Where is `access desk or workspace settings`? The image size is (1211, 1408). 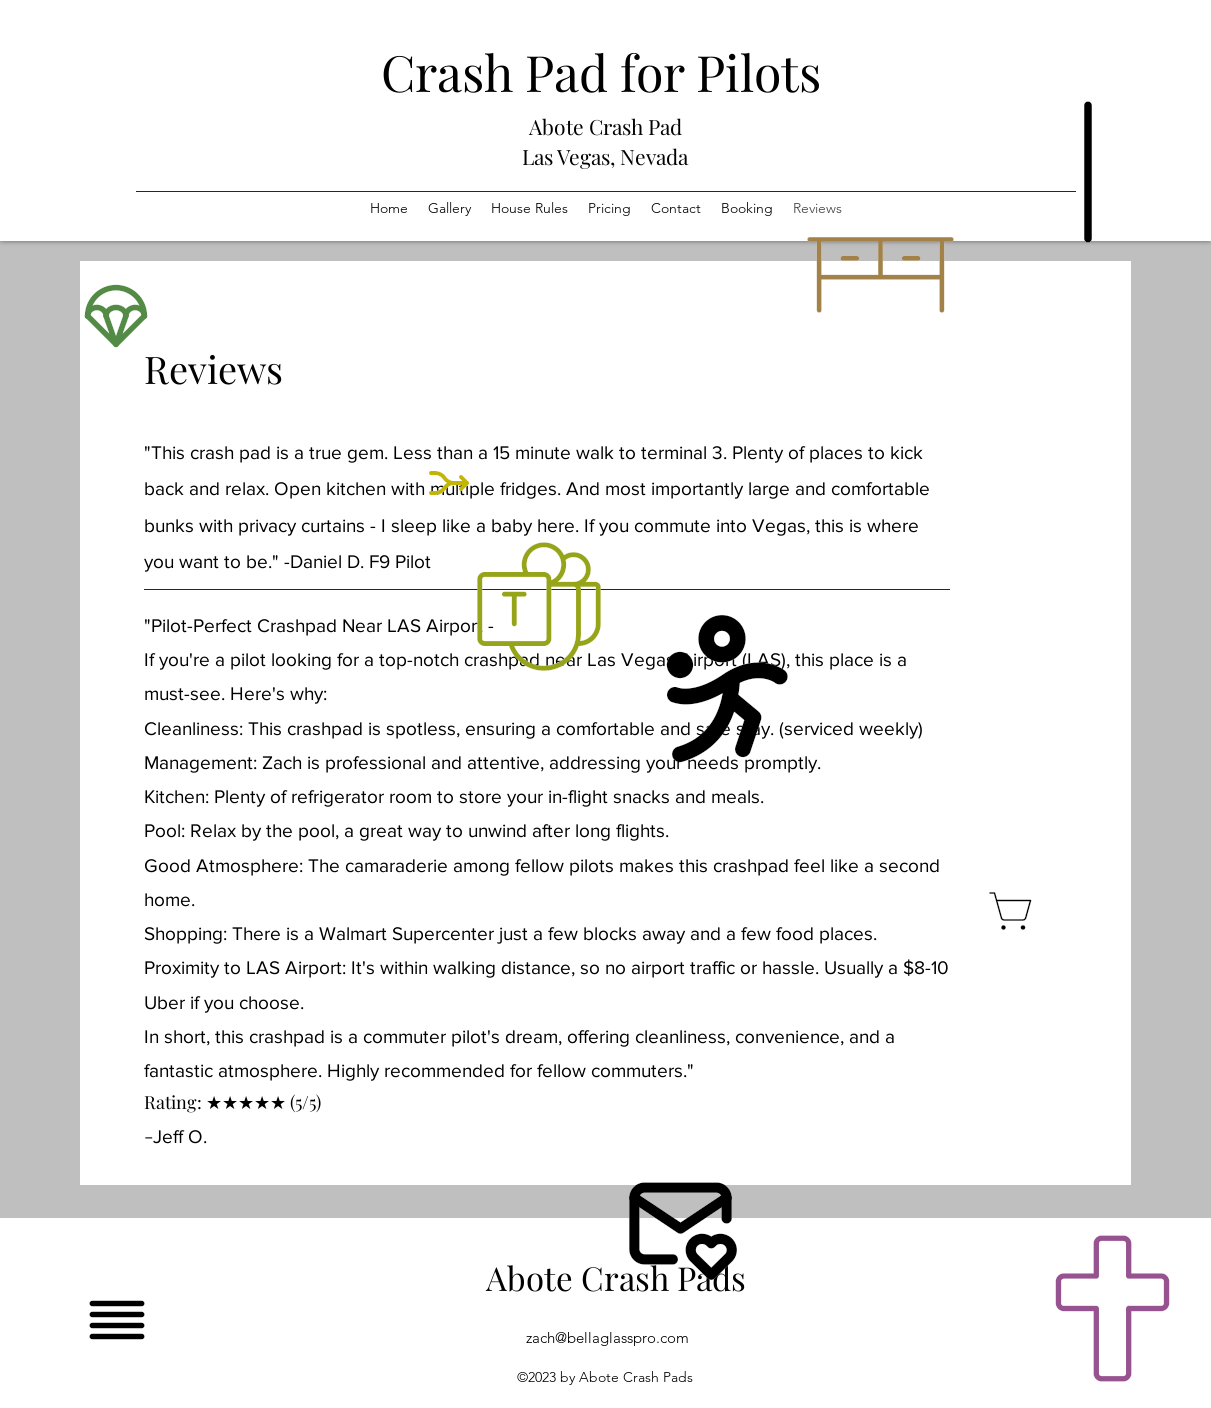
access desk or workspace settings is located at coordinates (880, 272).